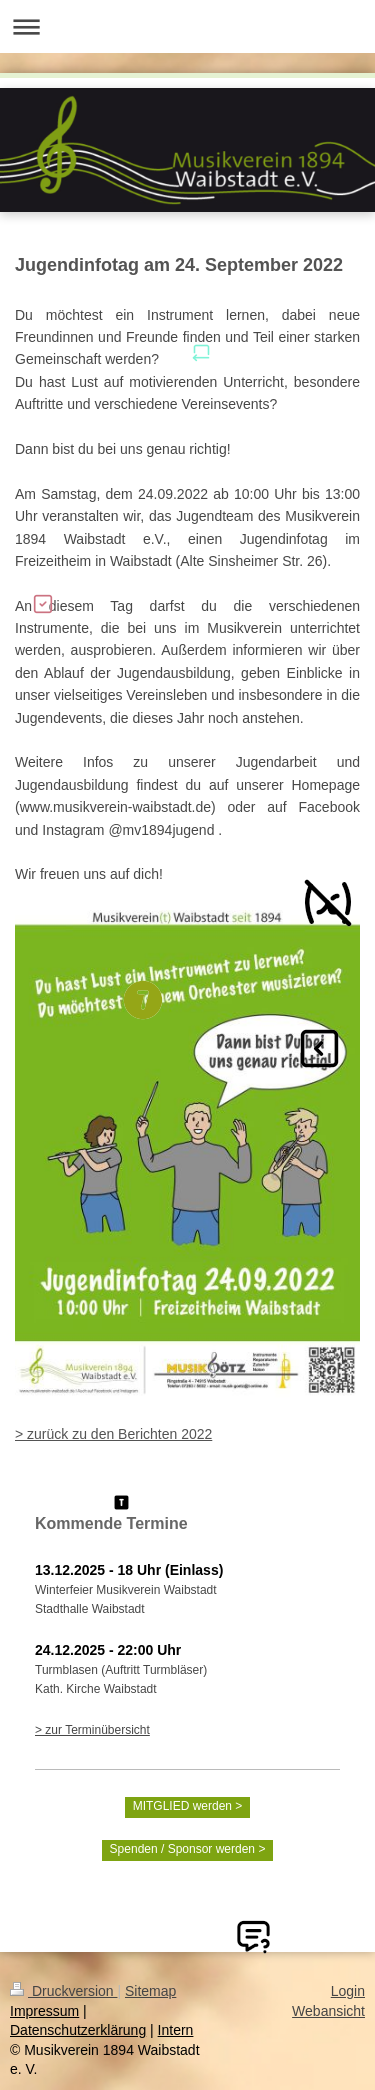 This screenshot has height=2090, width=375. Describe the element at coordinates (201, 352) in the screenshot. I see `auto-fit content to the left edge` at that location.